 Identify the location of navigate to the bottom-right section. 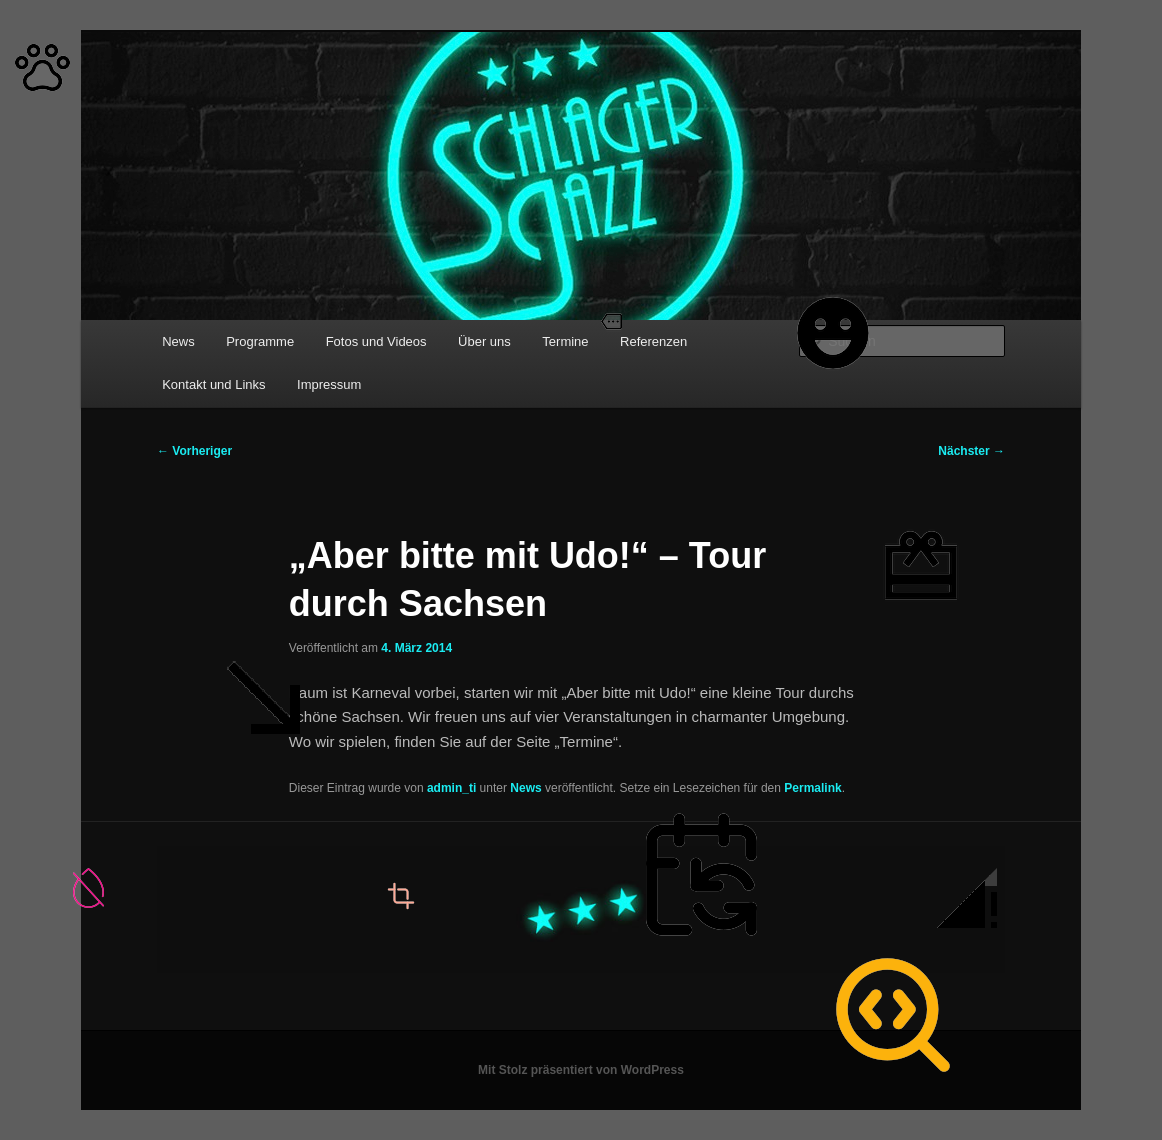
(266, 700).